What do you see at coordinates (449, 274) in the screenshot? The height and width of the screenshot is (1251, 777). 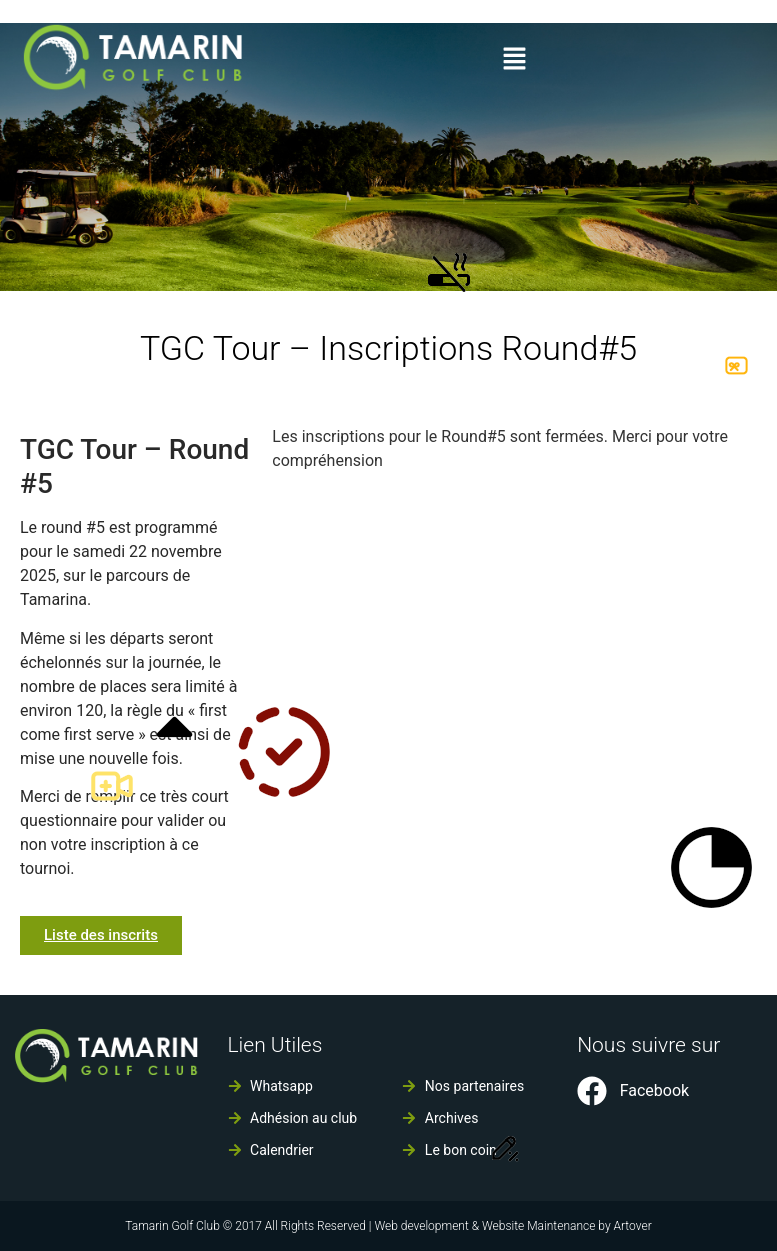 I see `no smoking area indicator` at bounding box center [449, 274].